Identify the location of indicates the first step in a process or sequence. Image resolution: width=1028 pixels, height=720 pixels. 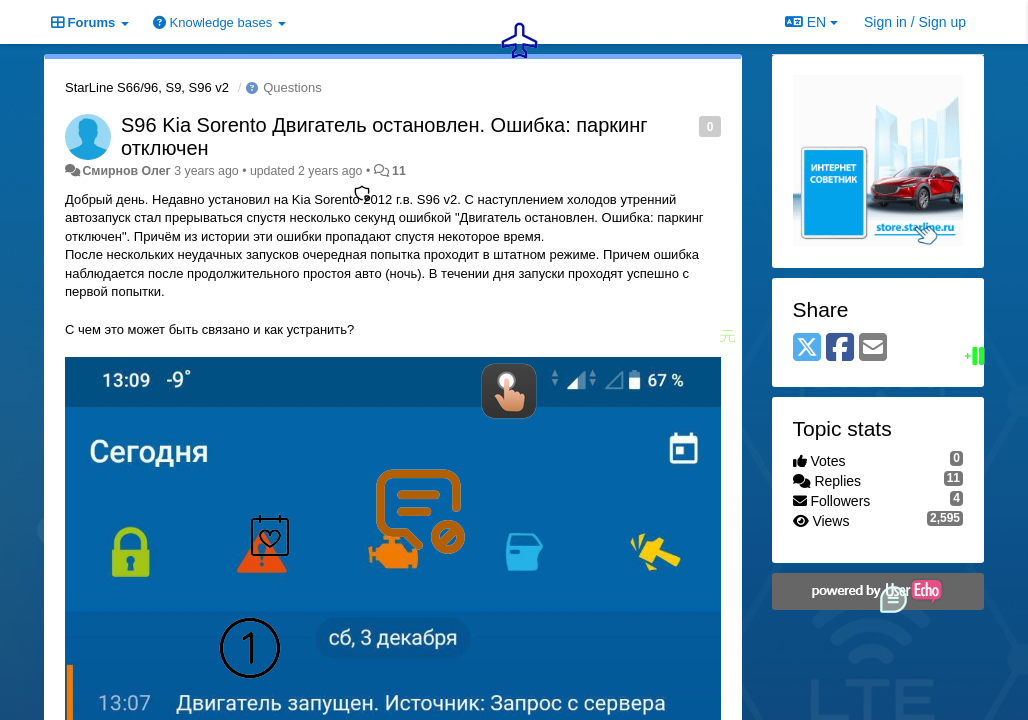
(250, 648).